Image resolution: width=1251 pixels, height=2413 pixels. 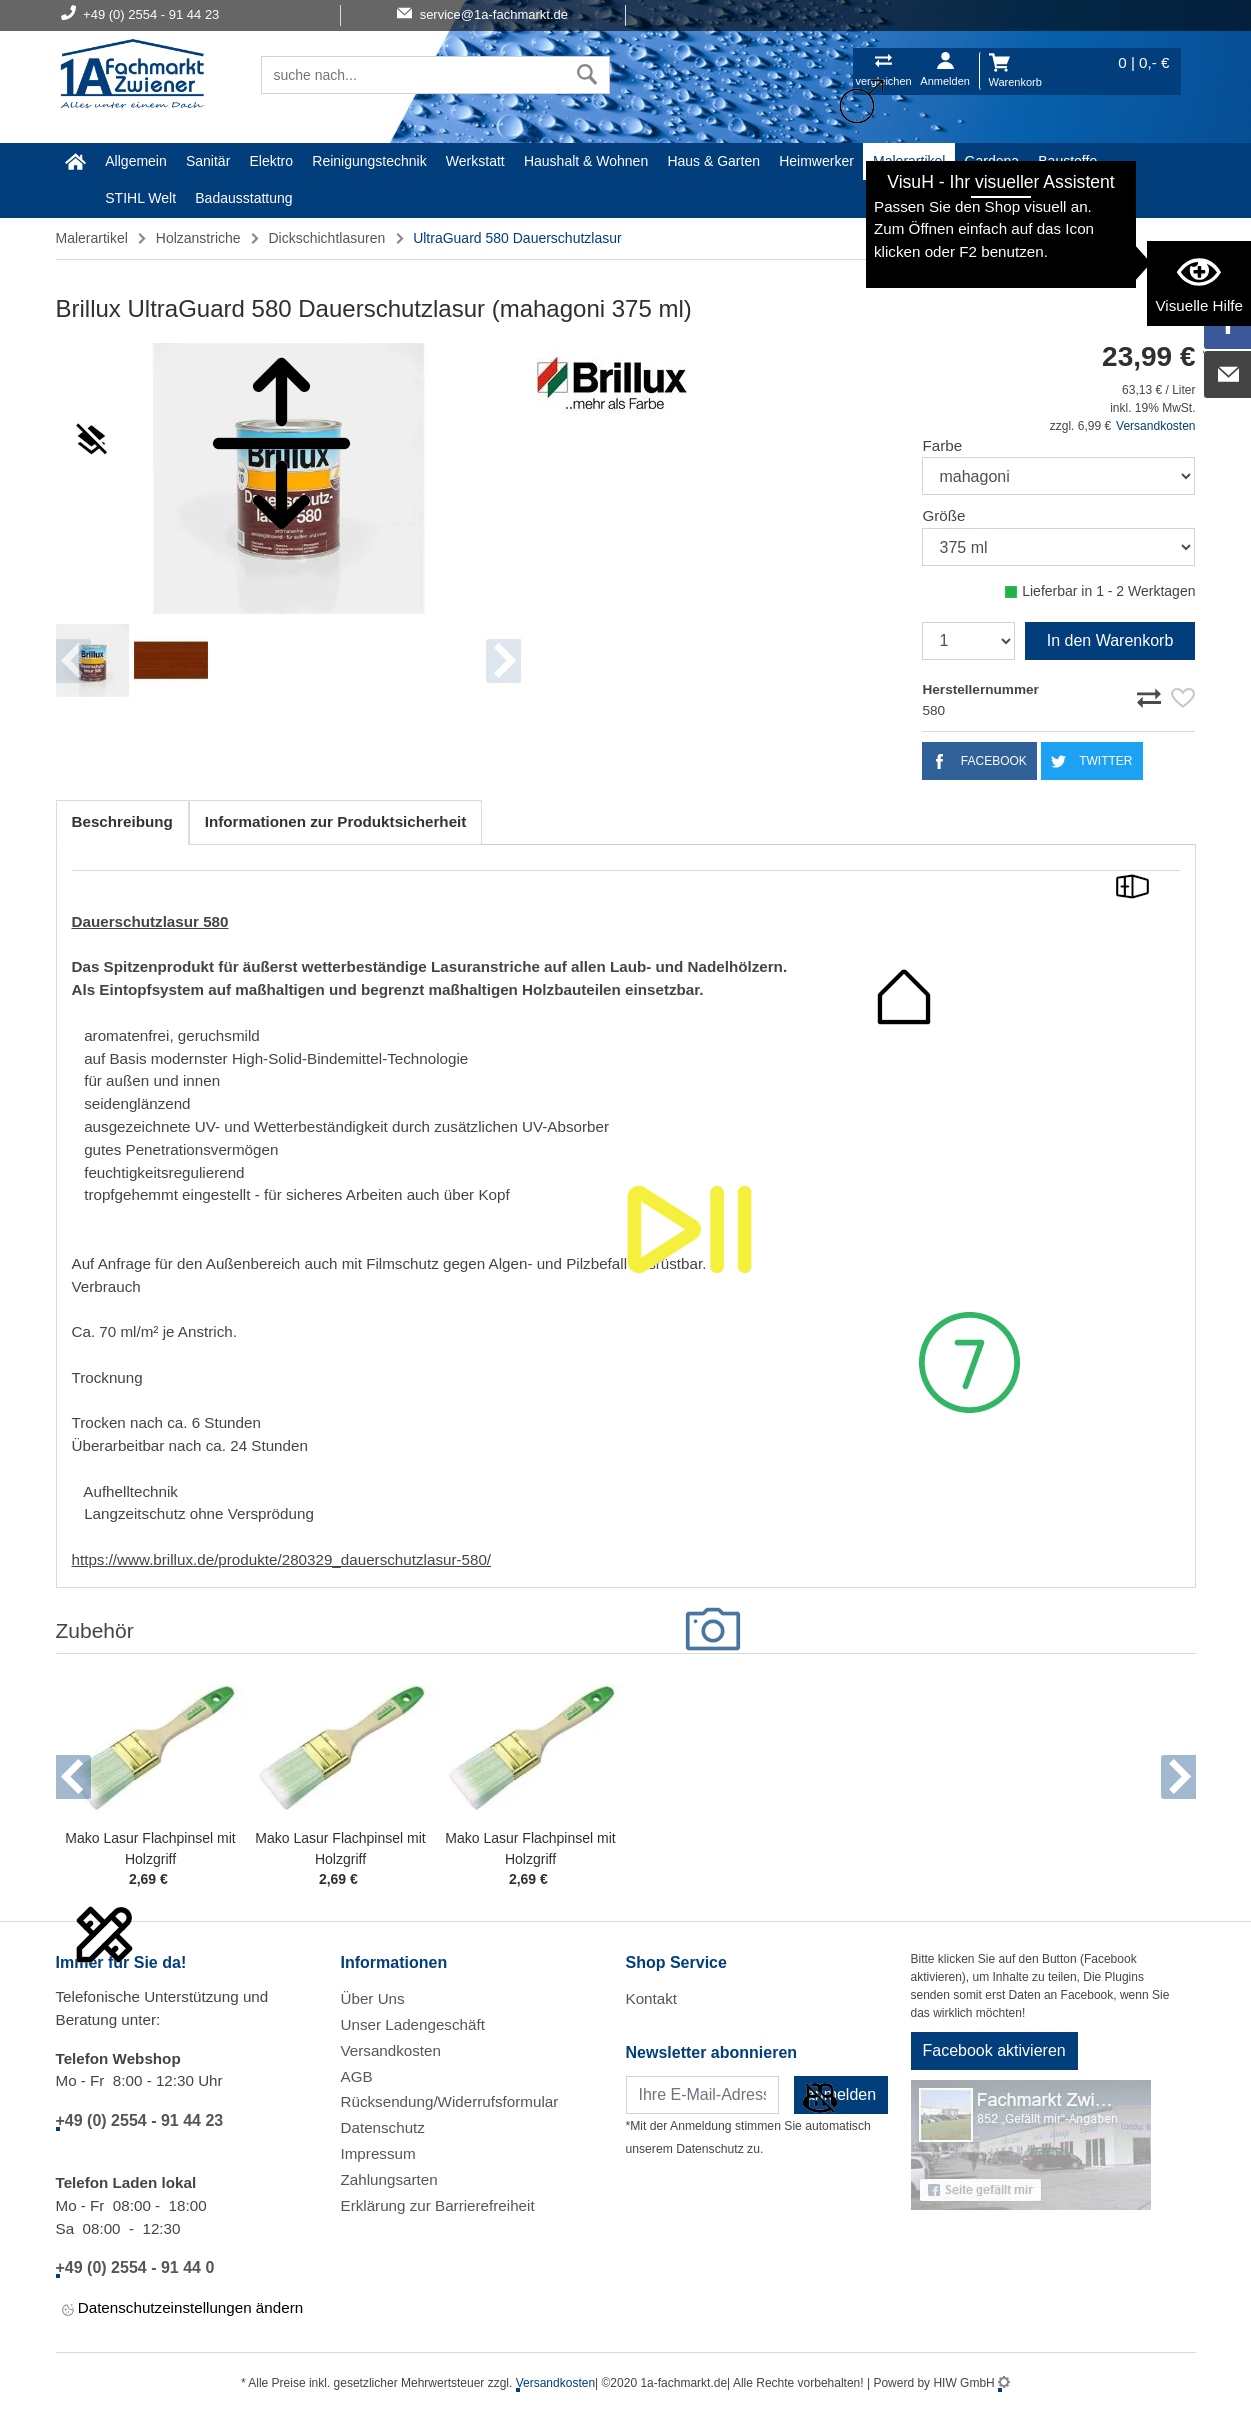 I want to click on indicates male gender selection, so click(x=862, y=100).